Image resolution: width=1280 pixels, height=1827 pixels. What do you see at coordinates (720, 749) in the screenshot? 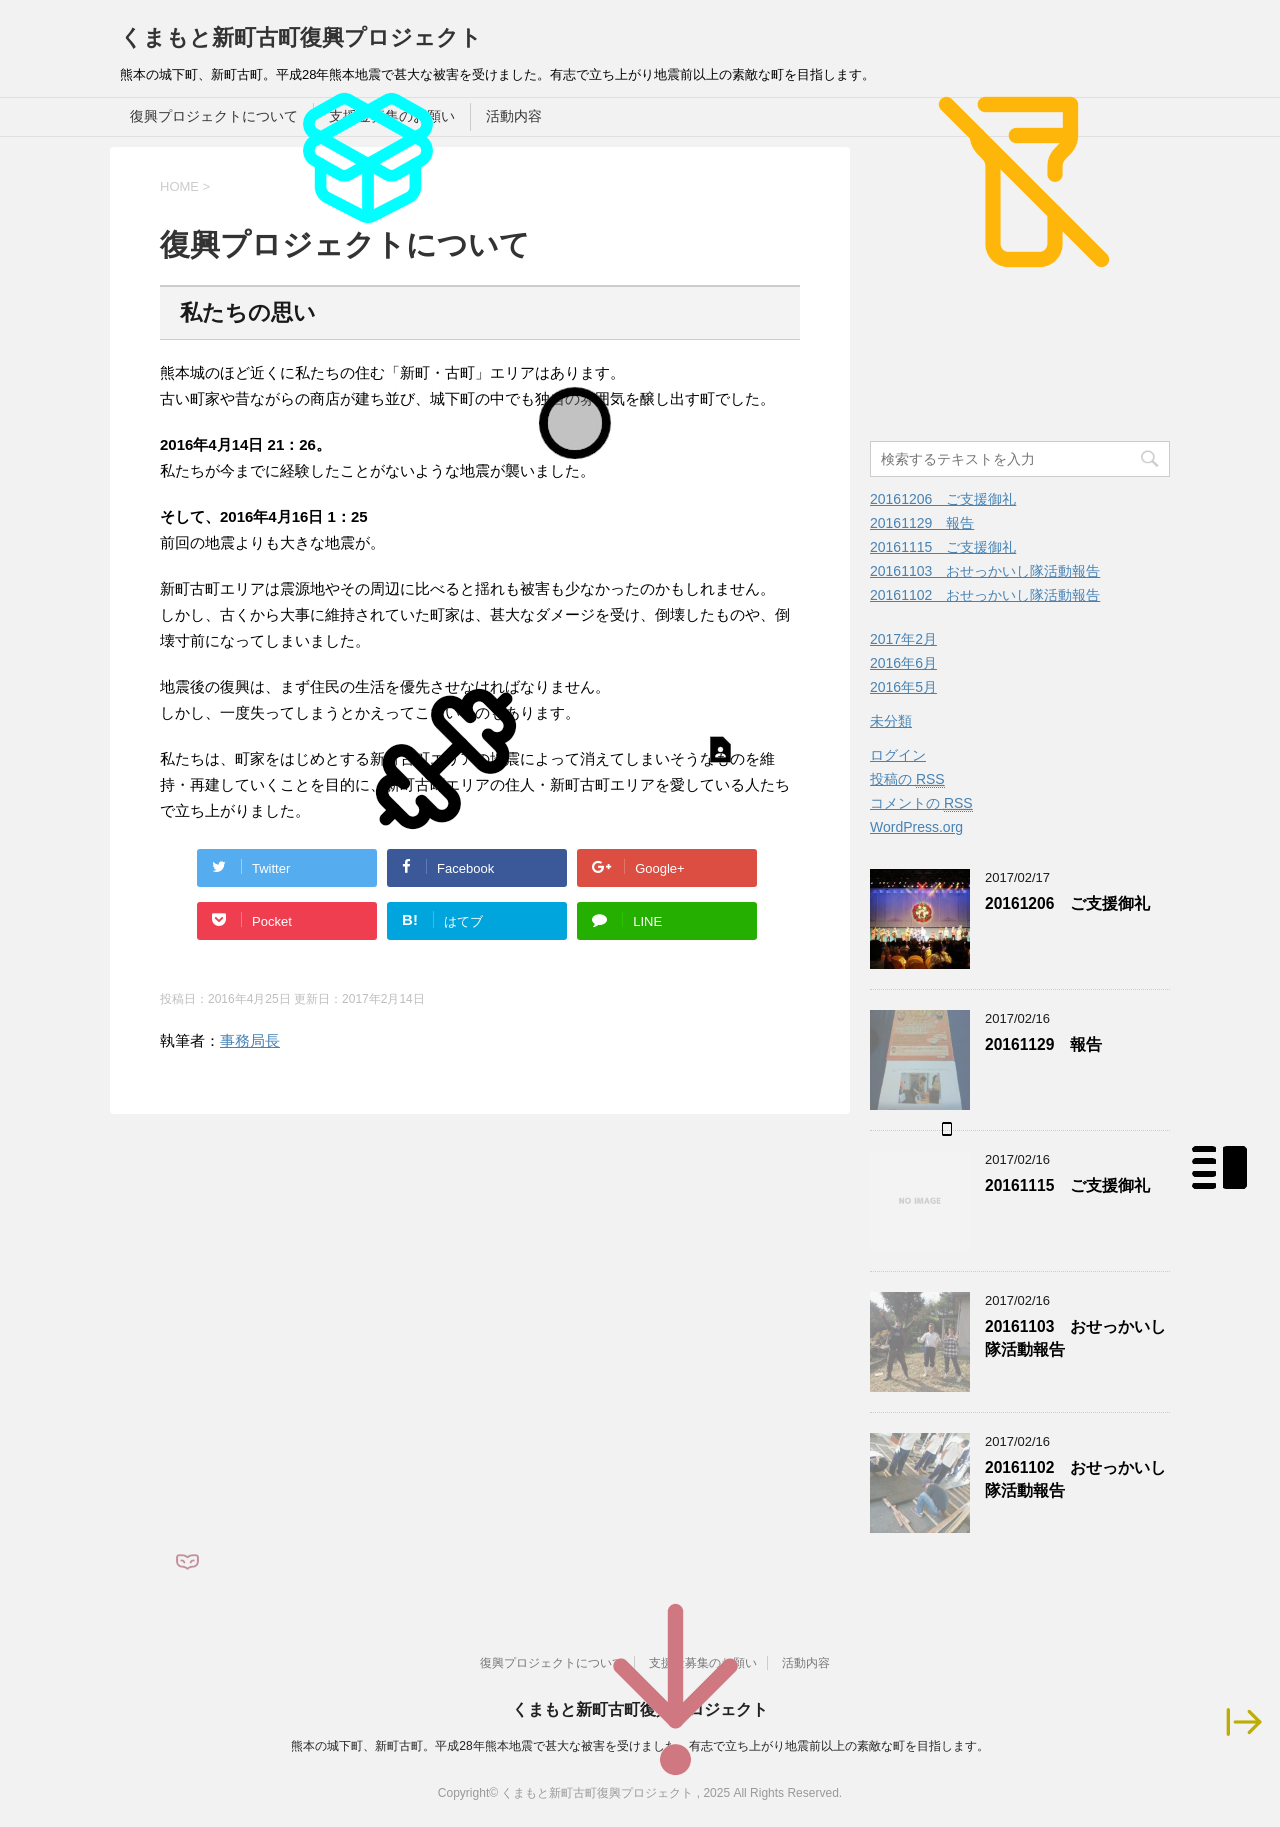
I see `view contact details` at bounding box center [720, 749].